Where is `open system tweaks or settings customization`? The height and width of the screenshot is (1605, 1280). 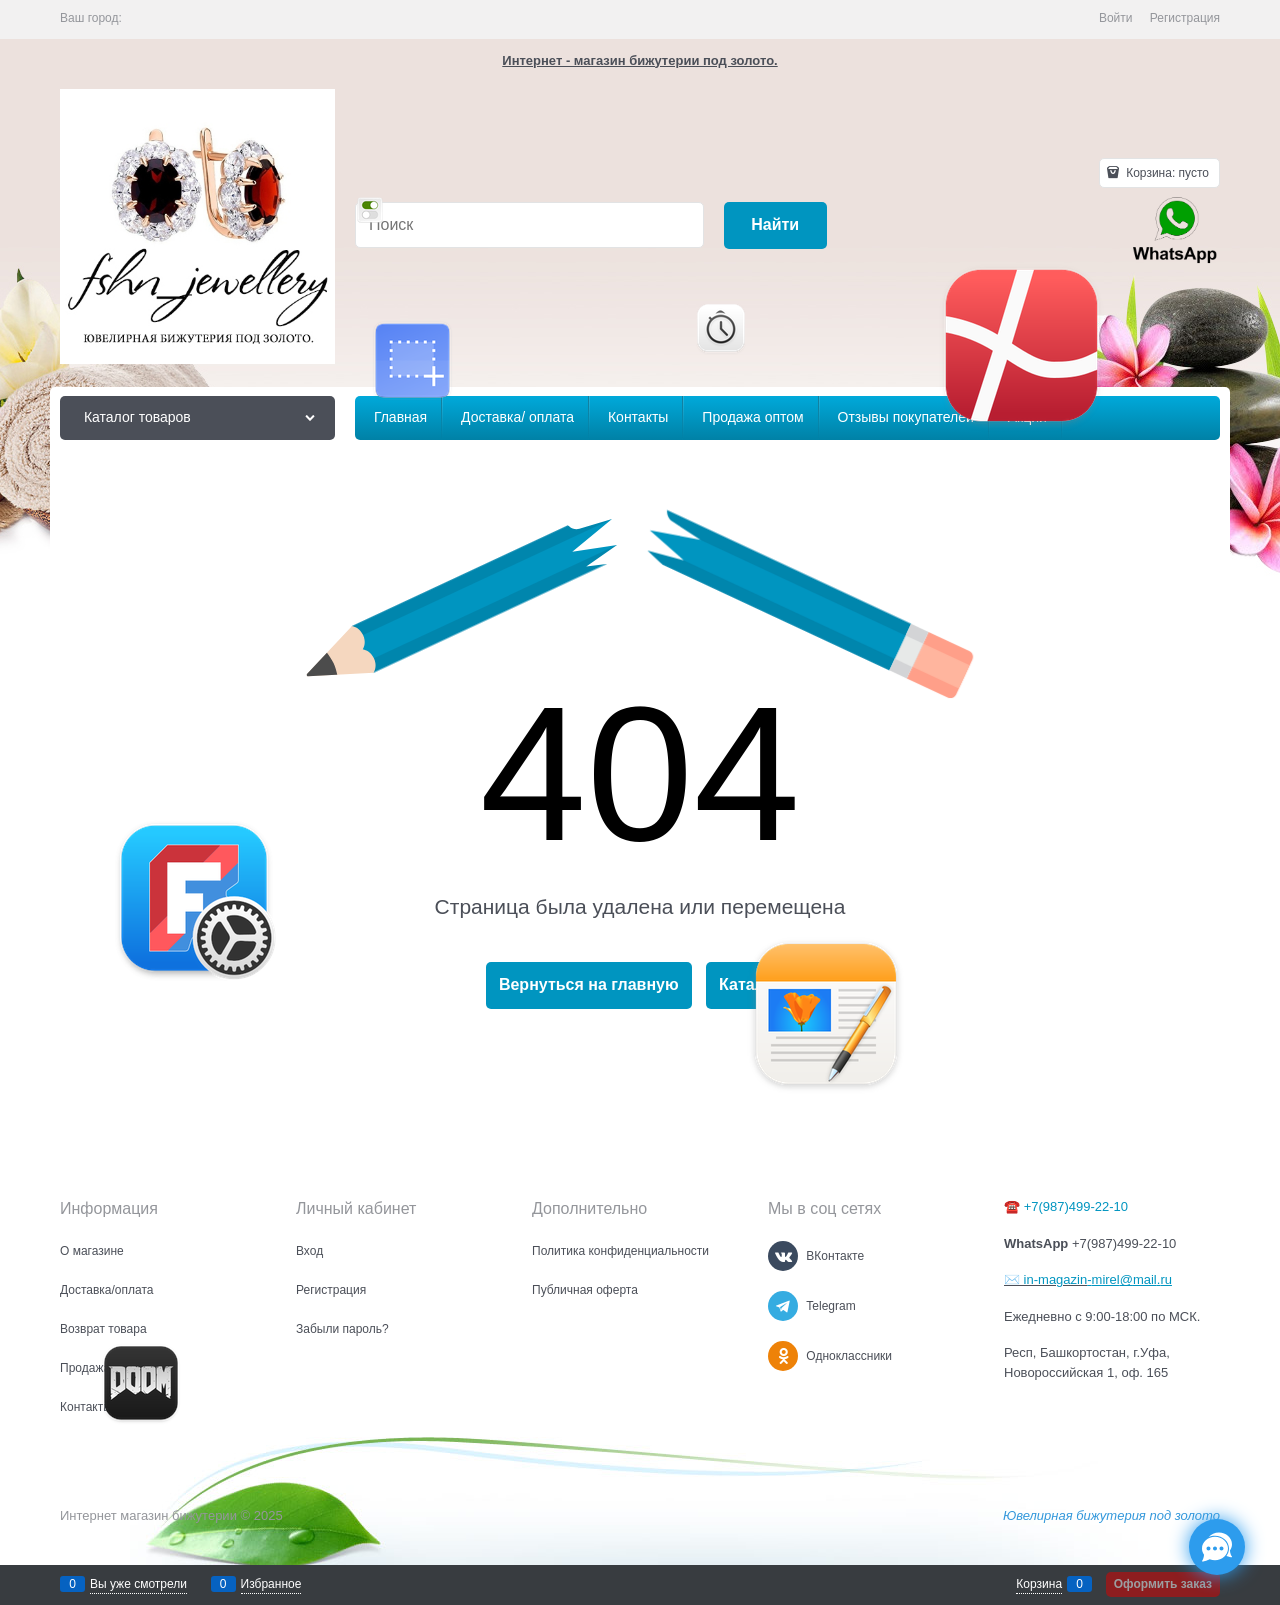 open system tweaks or settings customization is located at coordinates (370, 210).